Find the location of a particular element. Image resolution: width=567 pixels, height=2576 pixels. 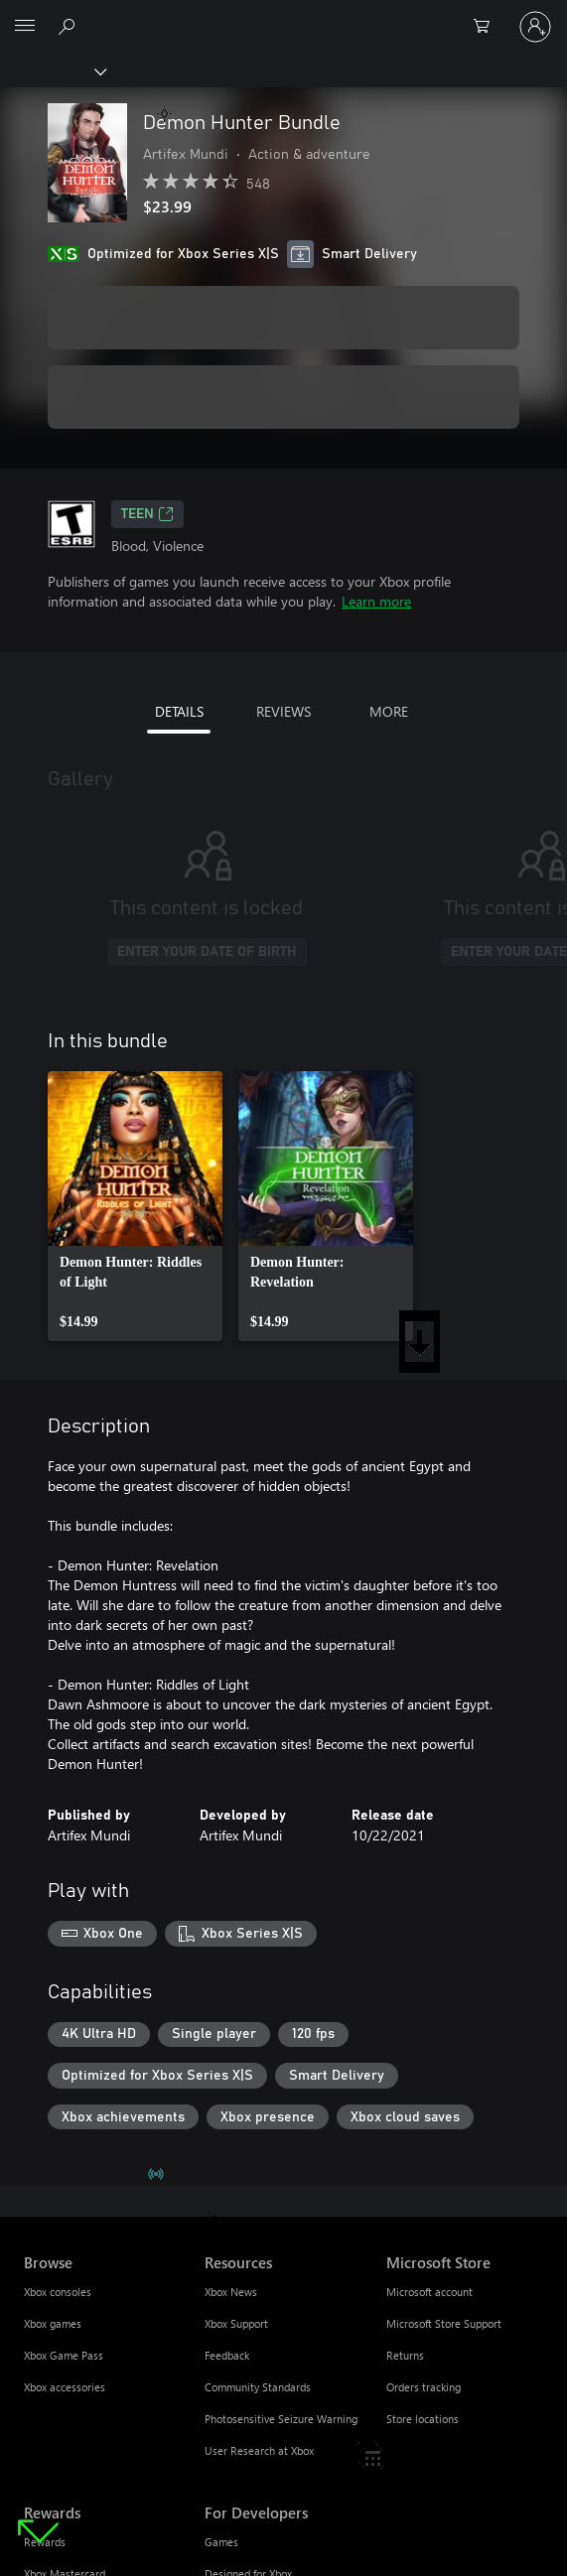

align keyframe to center of timeline is located at coordinates (164, 113).